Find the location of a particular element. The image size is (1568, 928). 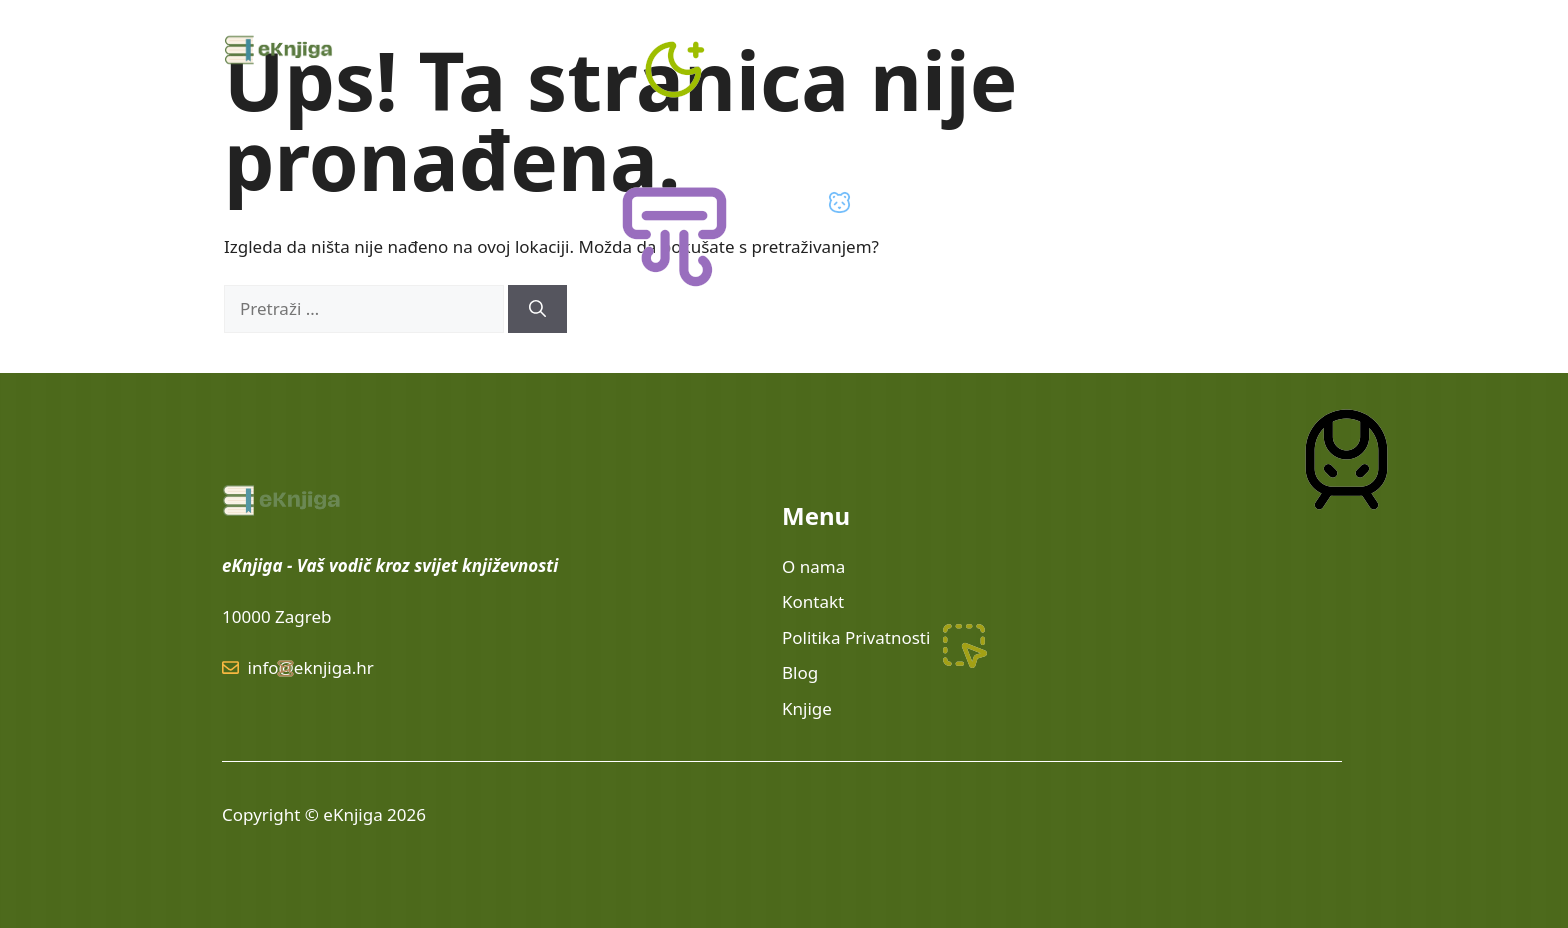

select or draw a custom region is located at coordinates (964, 645).